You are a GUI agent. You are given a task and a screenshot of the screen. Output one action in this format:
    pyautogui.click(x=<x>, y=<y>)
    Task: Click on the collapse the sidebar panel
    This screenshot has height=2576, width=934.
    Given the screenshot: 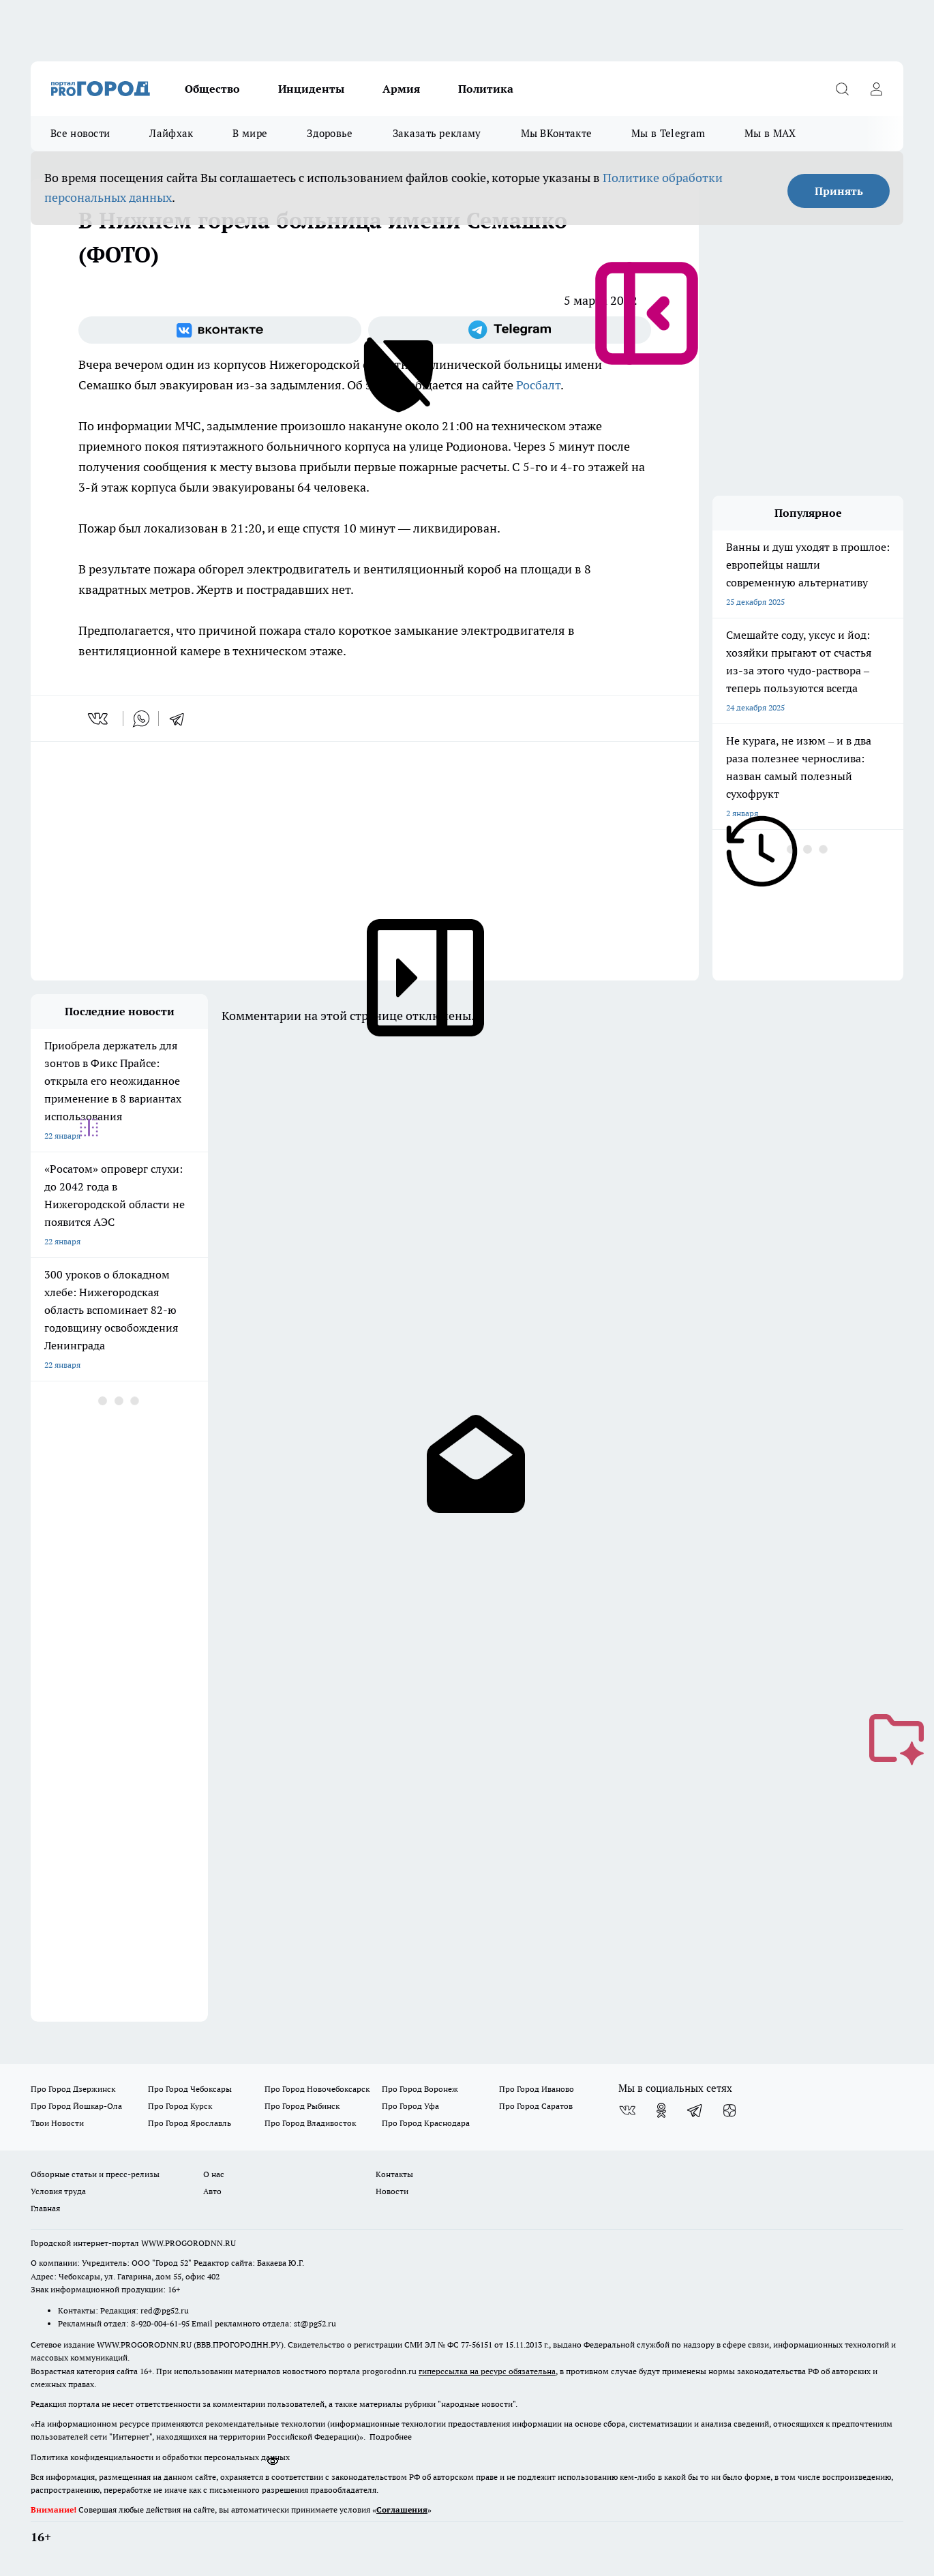 What is the action you would take?
    pyautogui.click(x=425, y=978)
    